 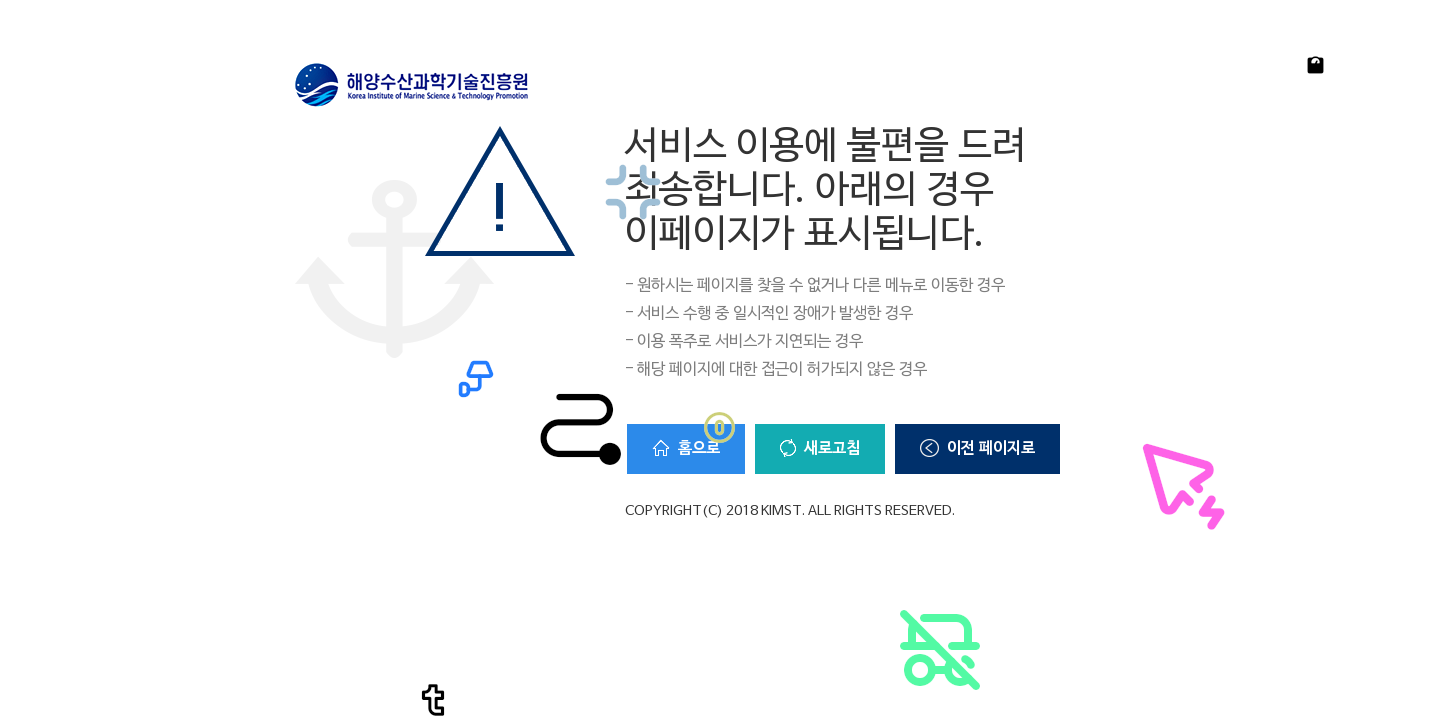 I want to click on select a wall-mounted light fixture, so click(x=476, y=378).